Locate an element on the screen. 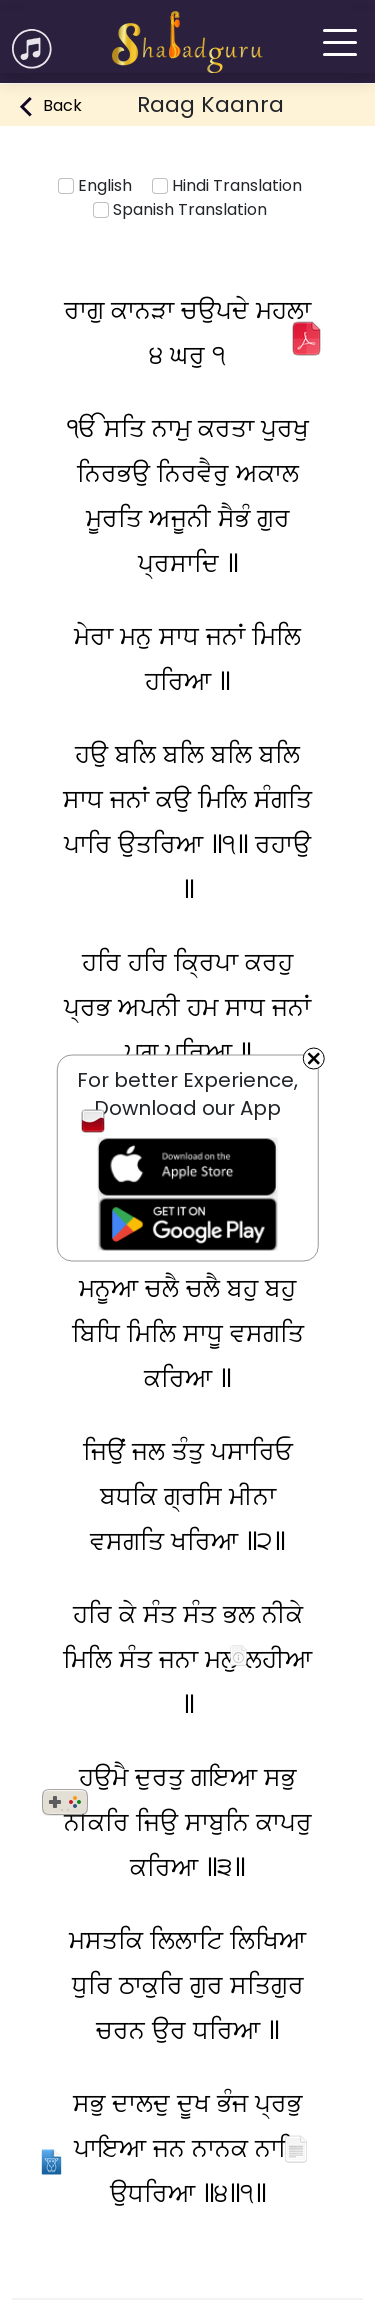  open games and entertainment apps is located at coordinates (65, 1802).